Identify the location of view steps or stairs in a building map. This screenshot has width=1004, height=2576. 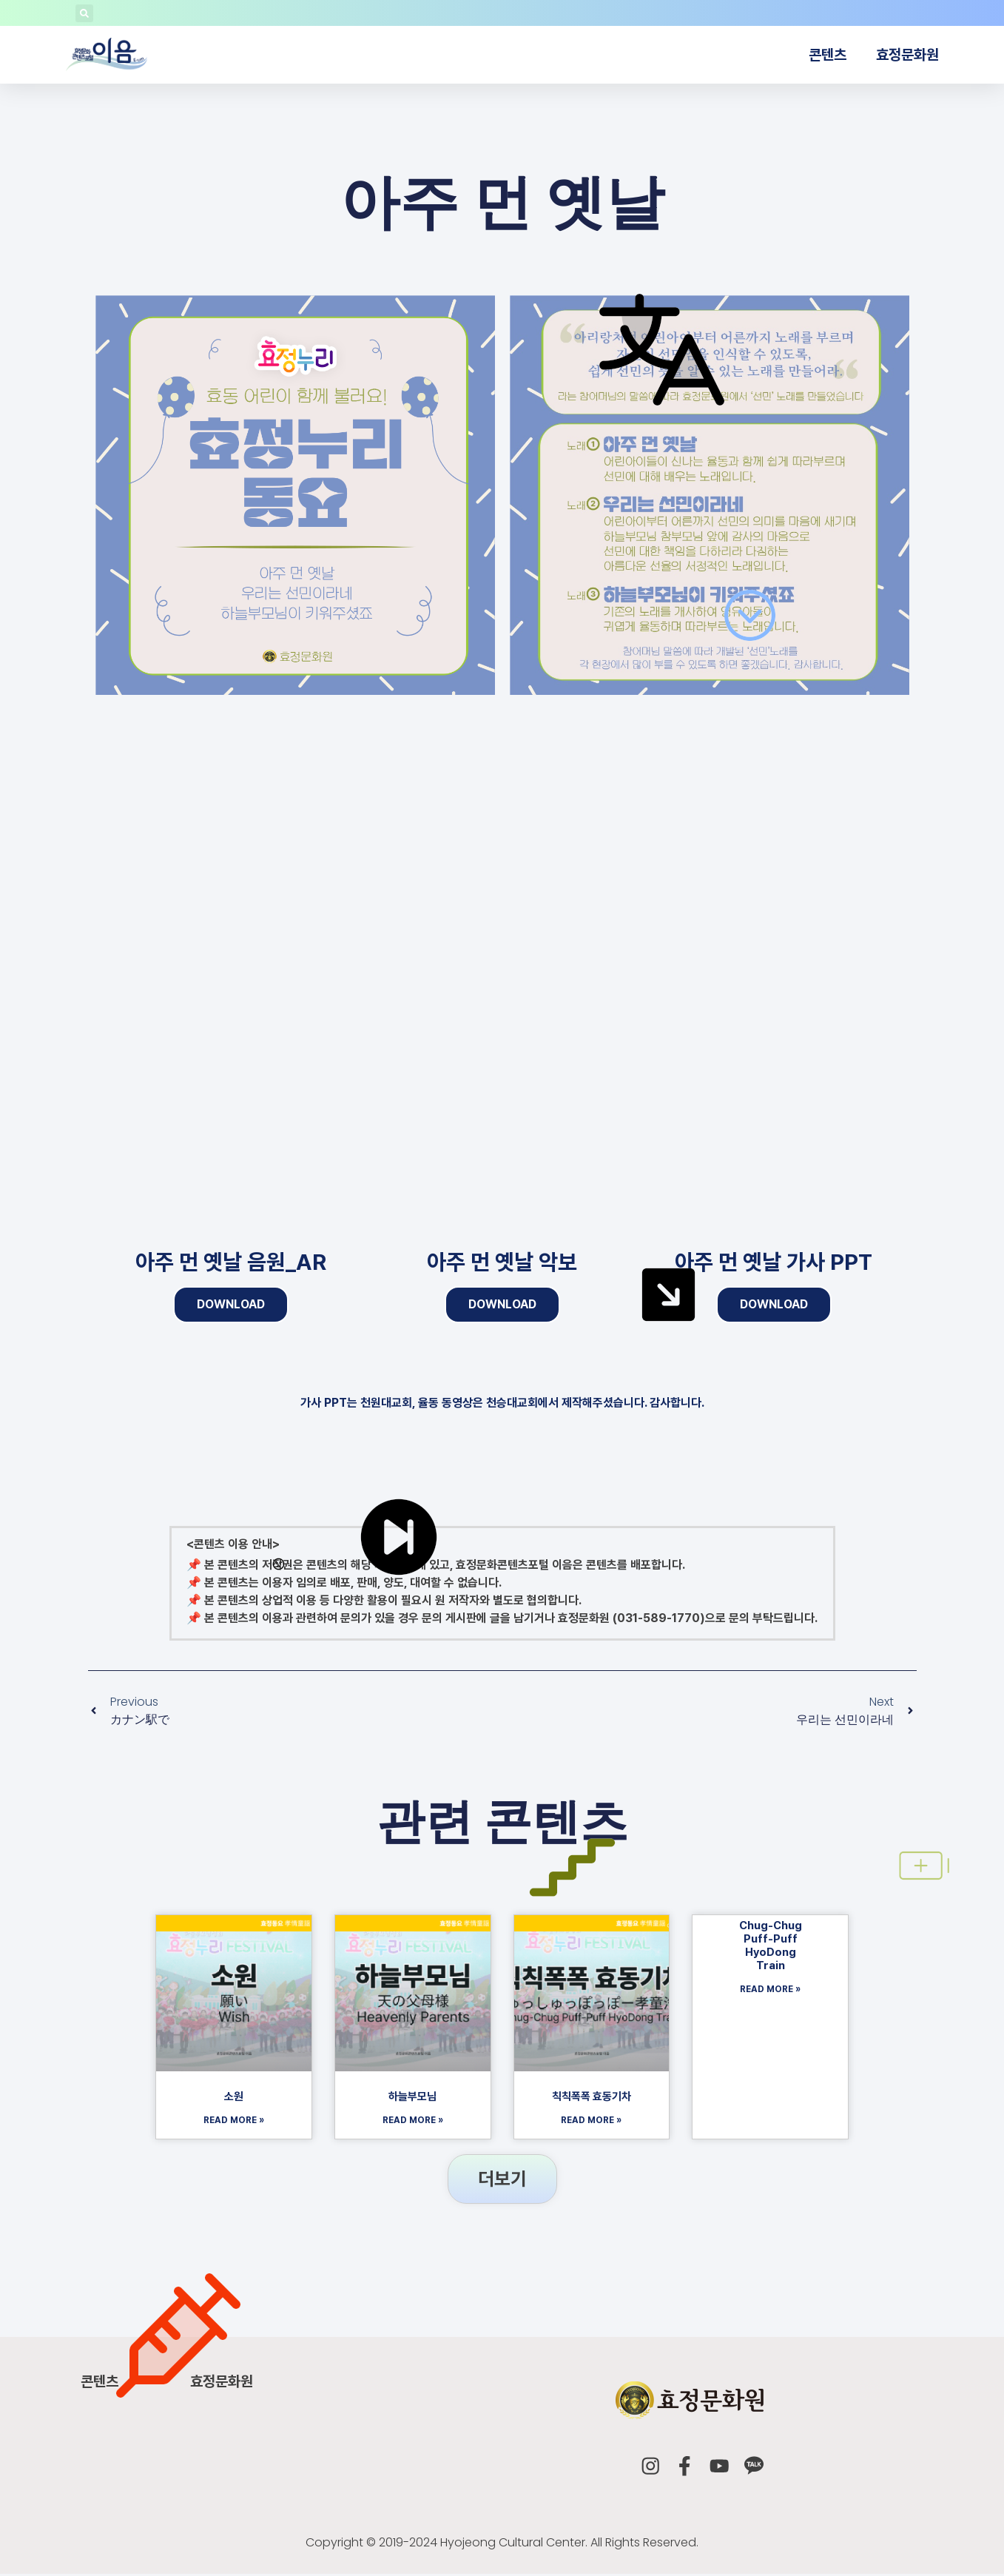
(572, 1867).